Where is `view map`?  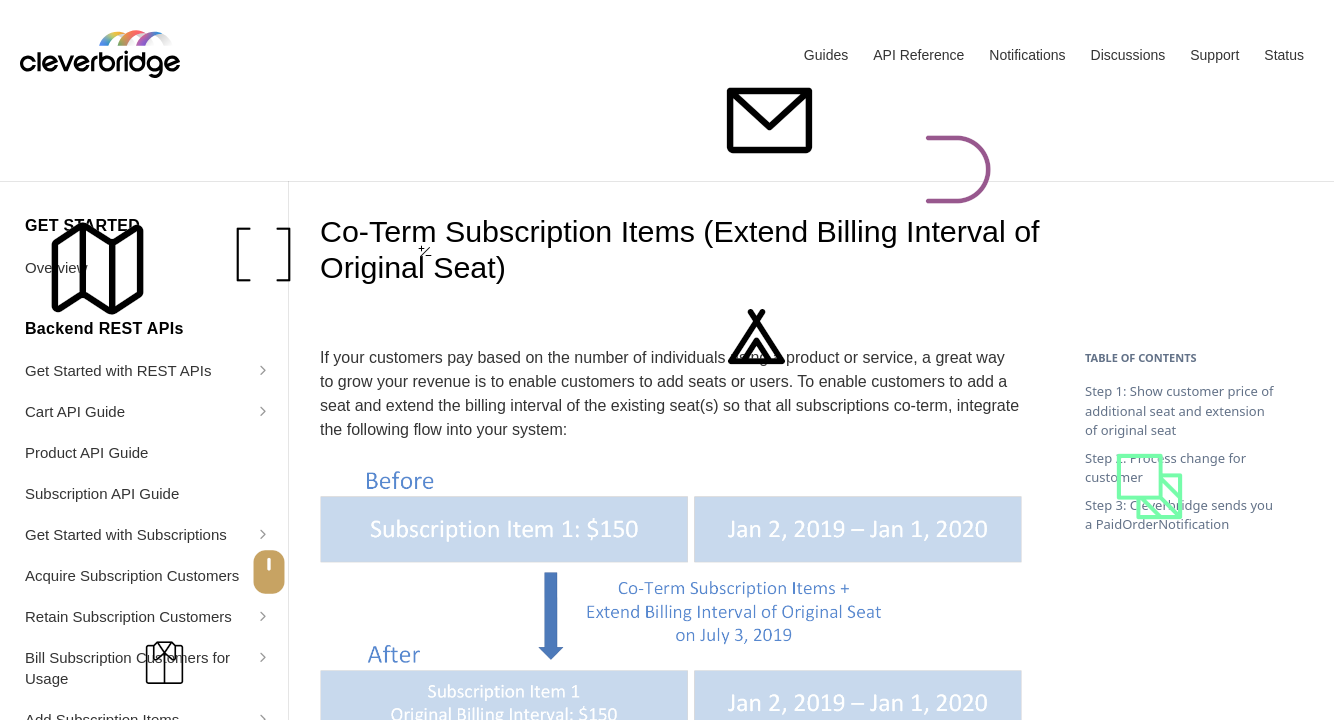 view map is located at coordinates (97, 268).